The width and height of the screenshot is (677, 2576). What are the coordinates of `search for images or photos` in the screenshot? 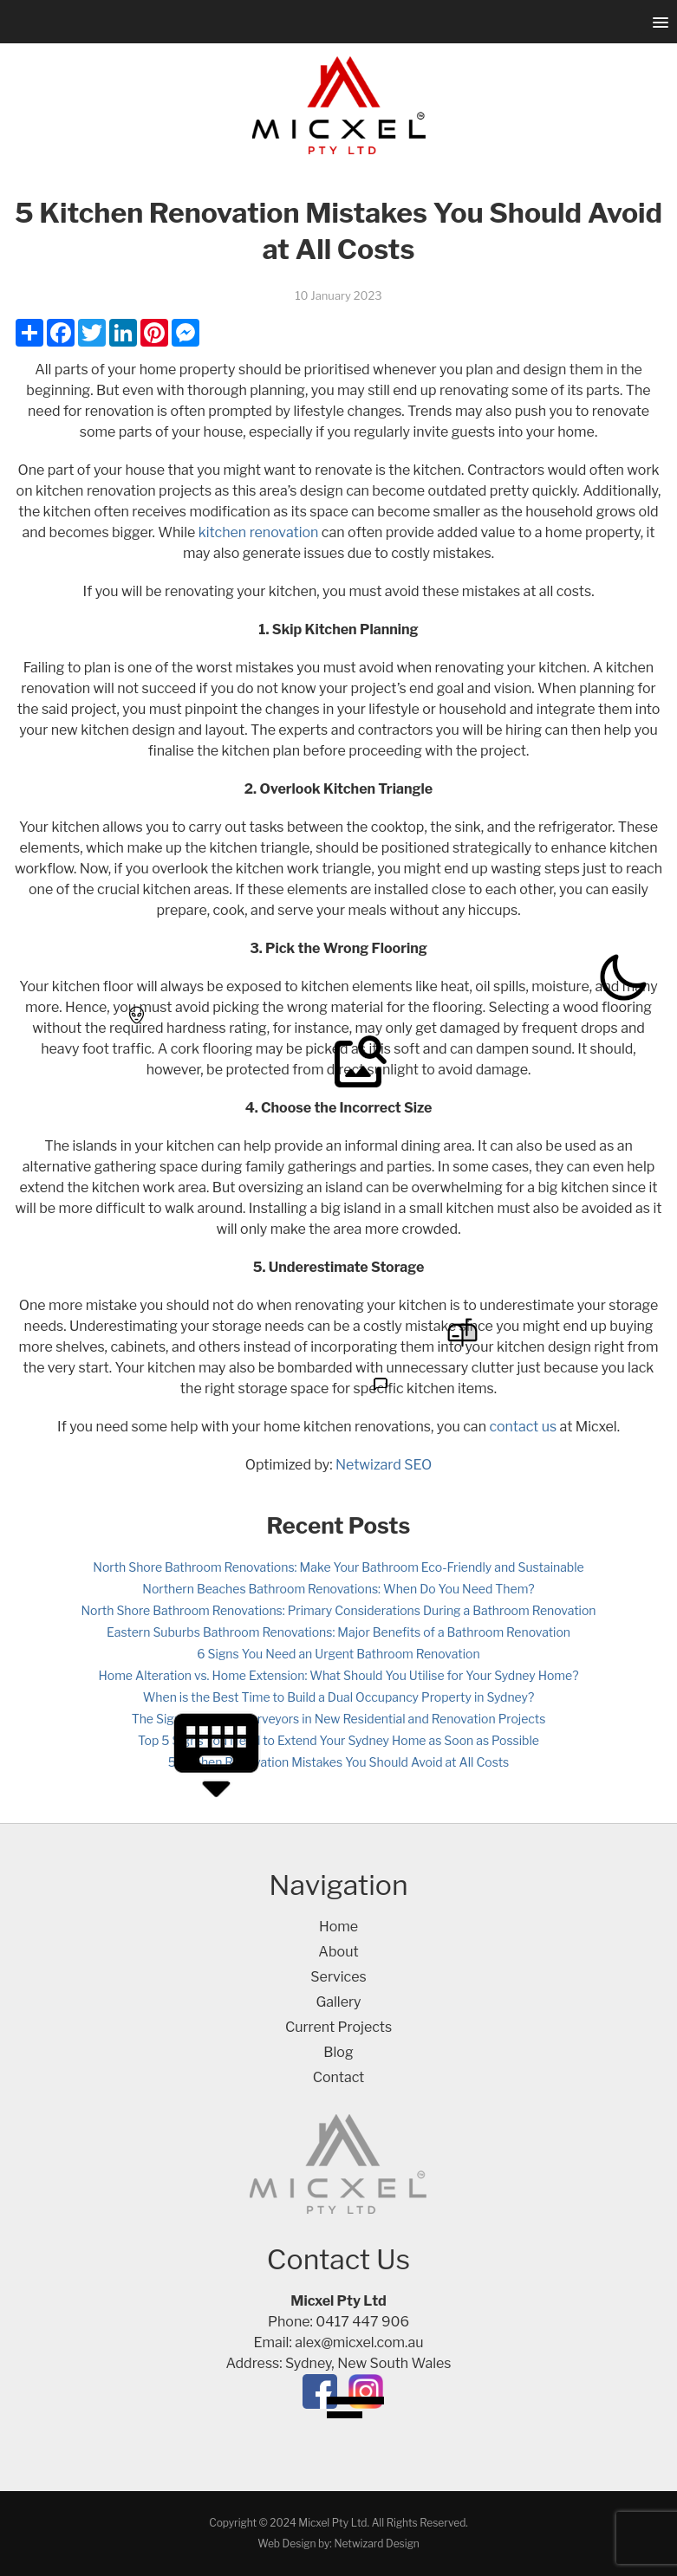 It's located at (361, 1061).